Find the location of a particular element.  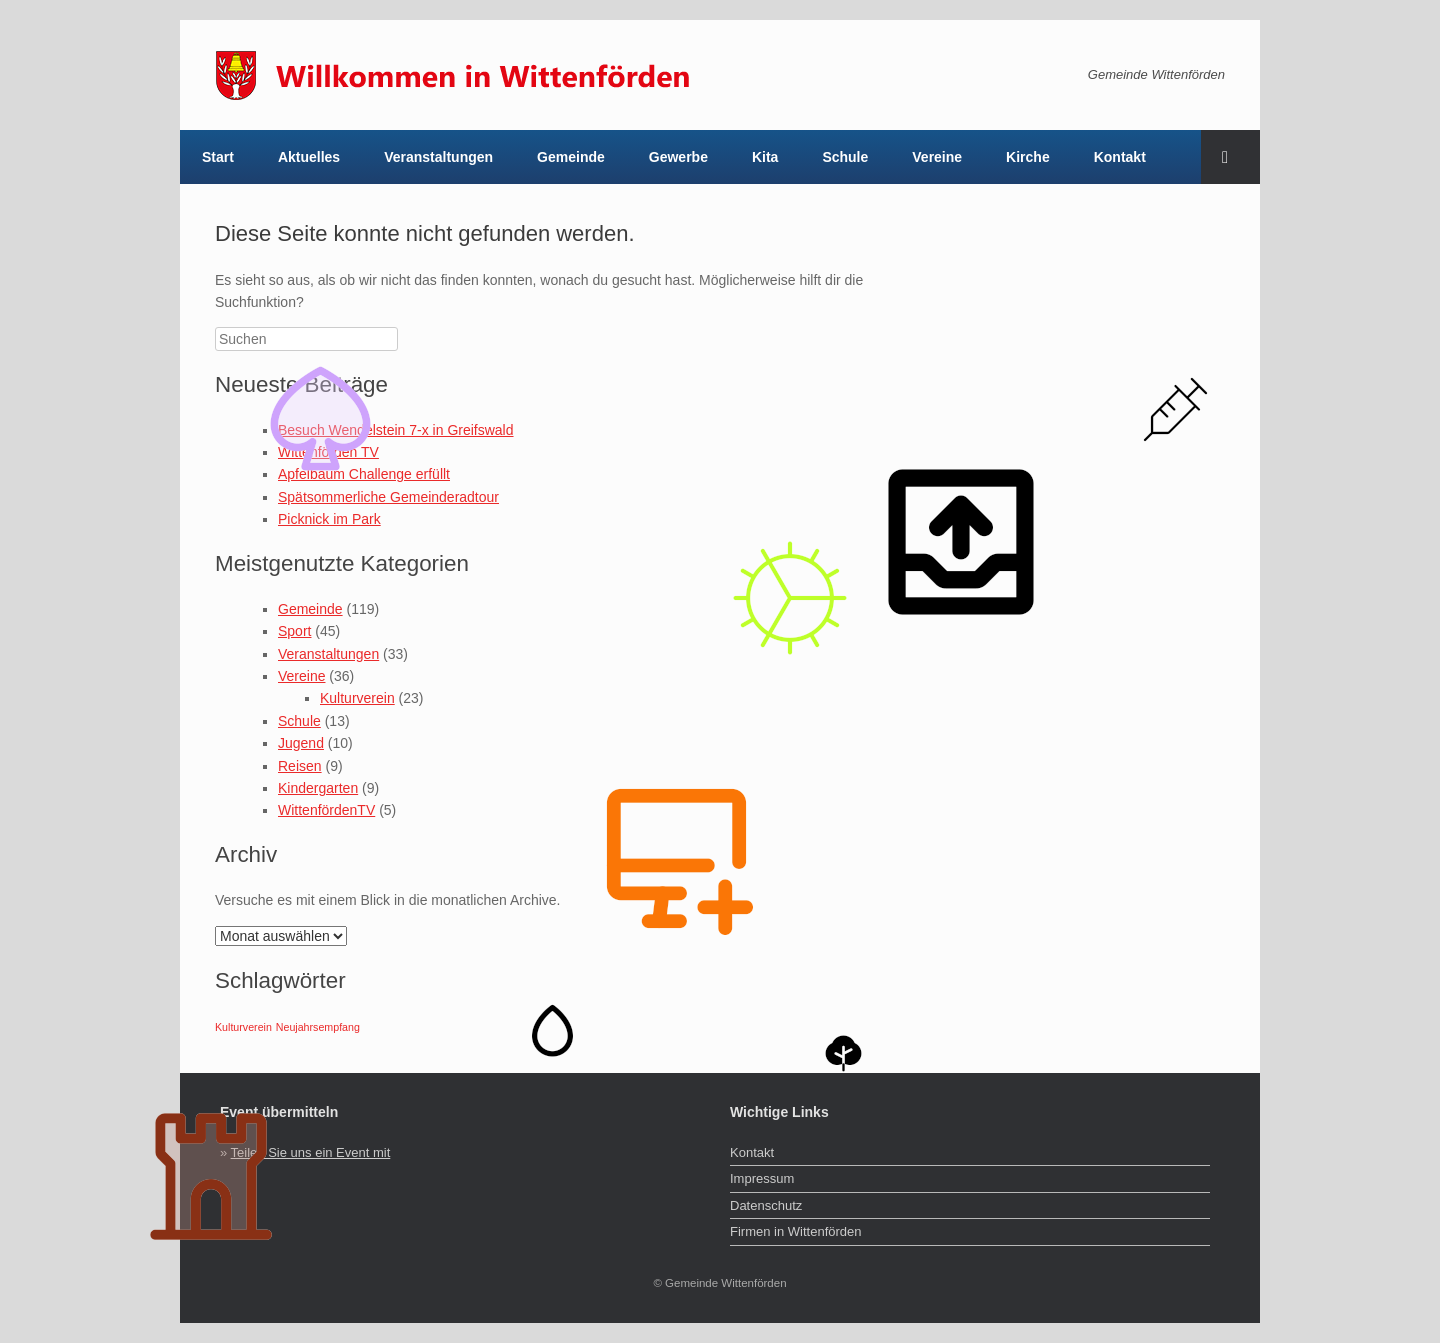

access vaccination or immunization records is located at coordinates (1175, 409).